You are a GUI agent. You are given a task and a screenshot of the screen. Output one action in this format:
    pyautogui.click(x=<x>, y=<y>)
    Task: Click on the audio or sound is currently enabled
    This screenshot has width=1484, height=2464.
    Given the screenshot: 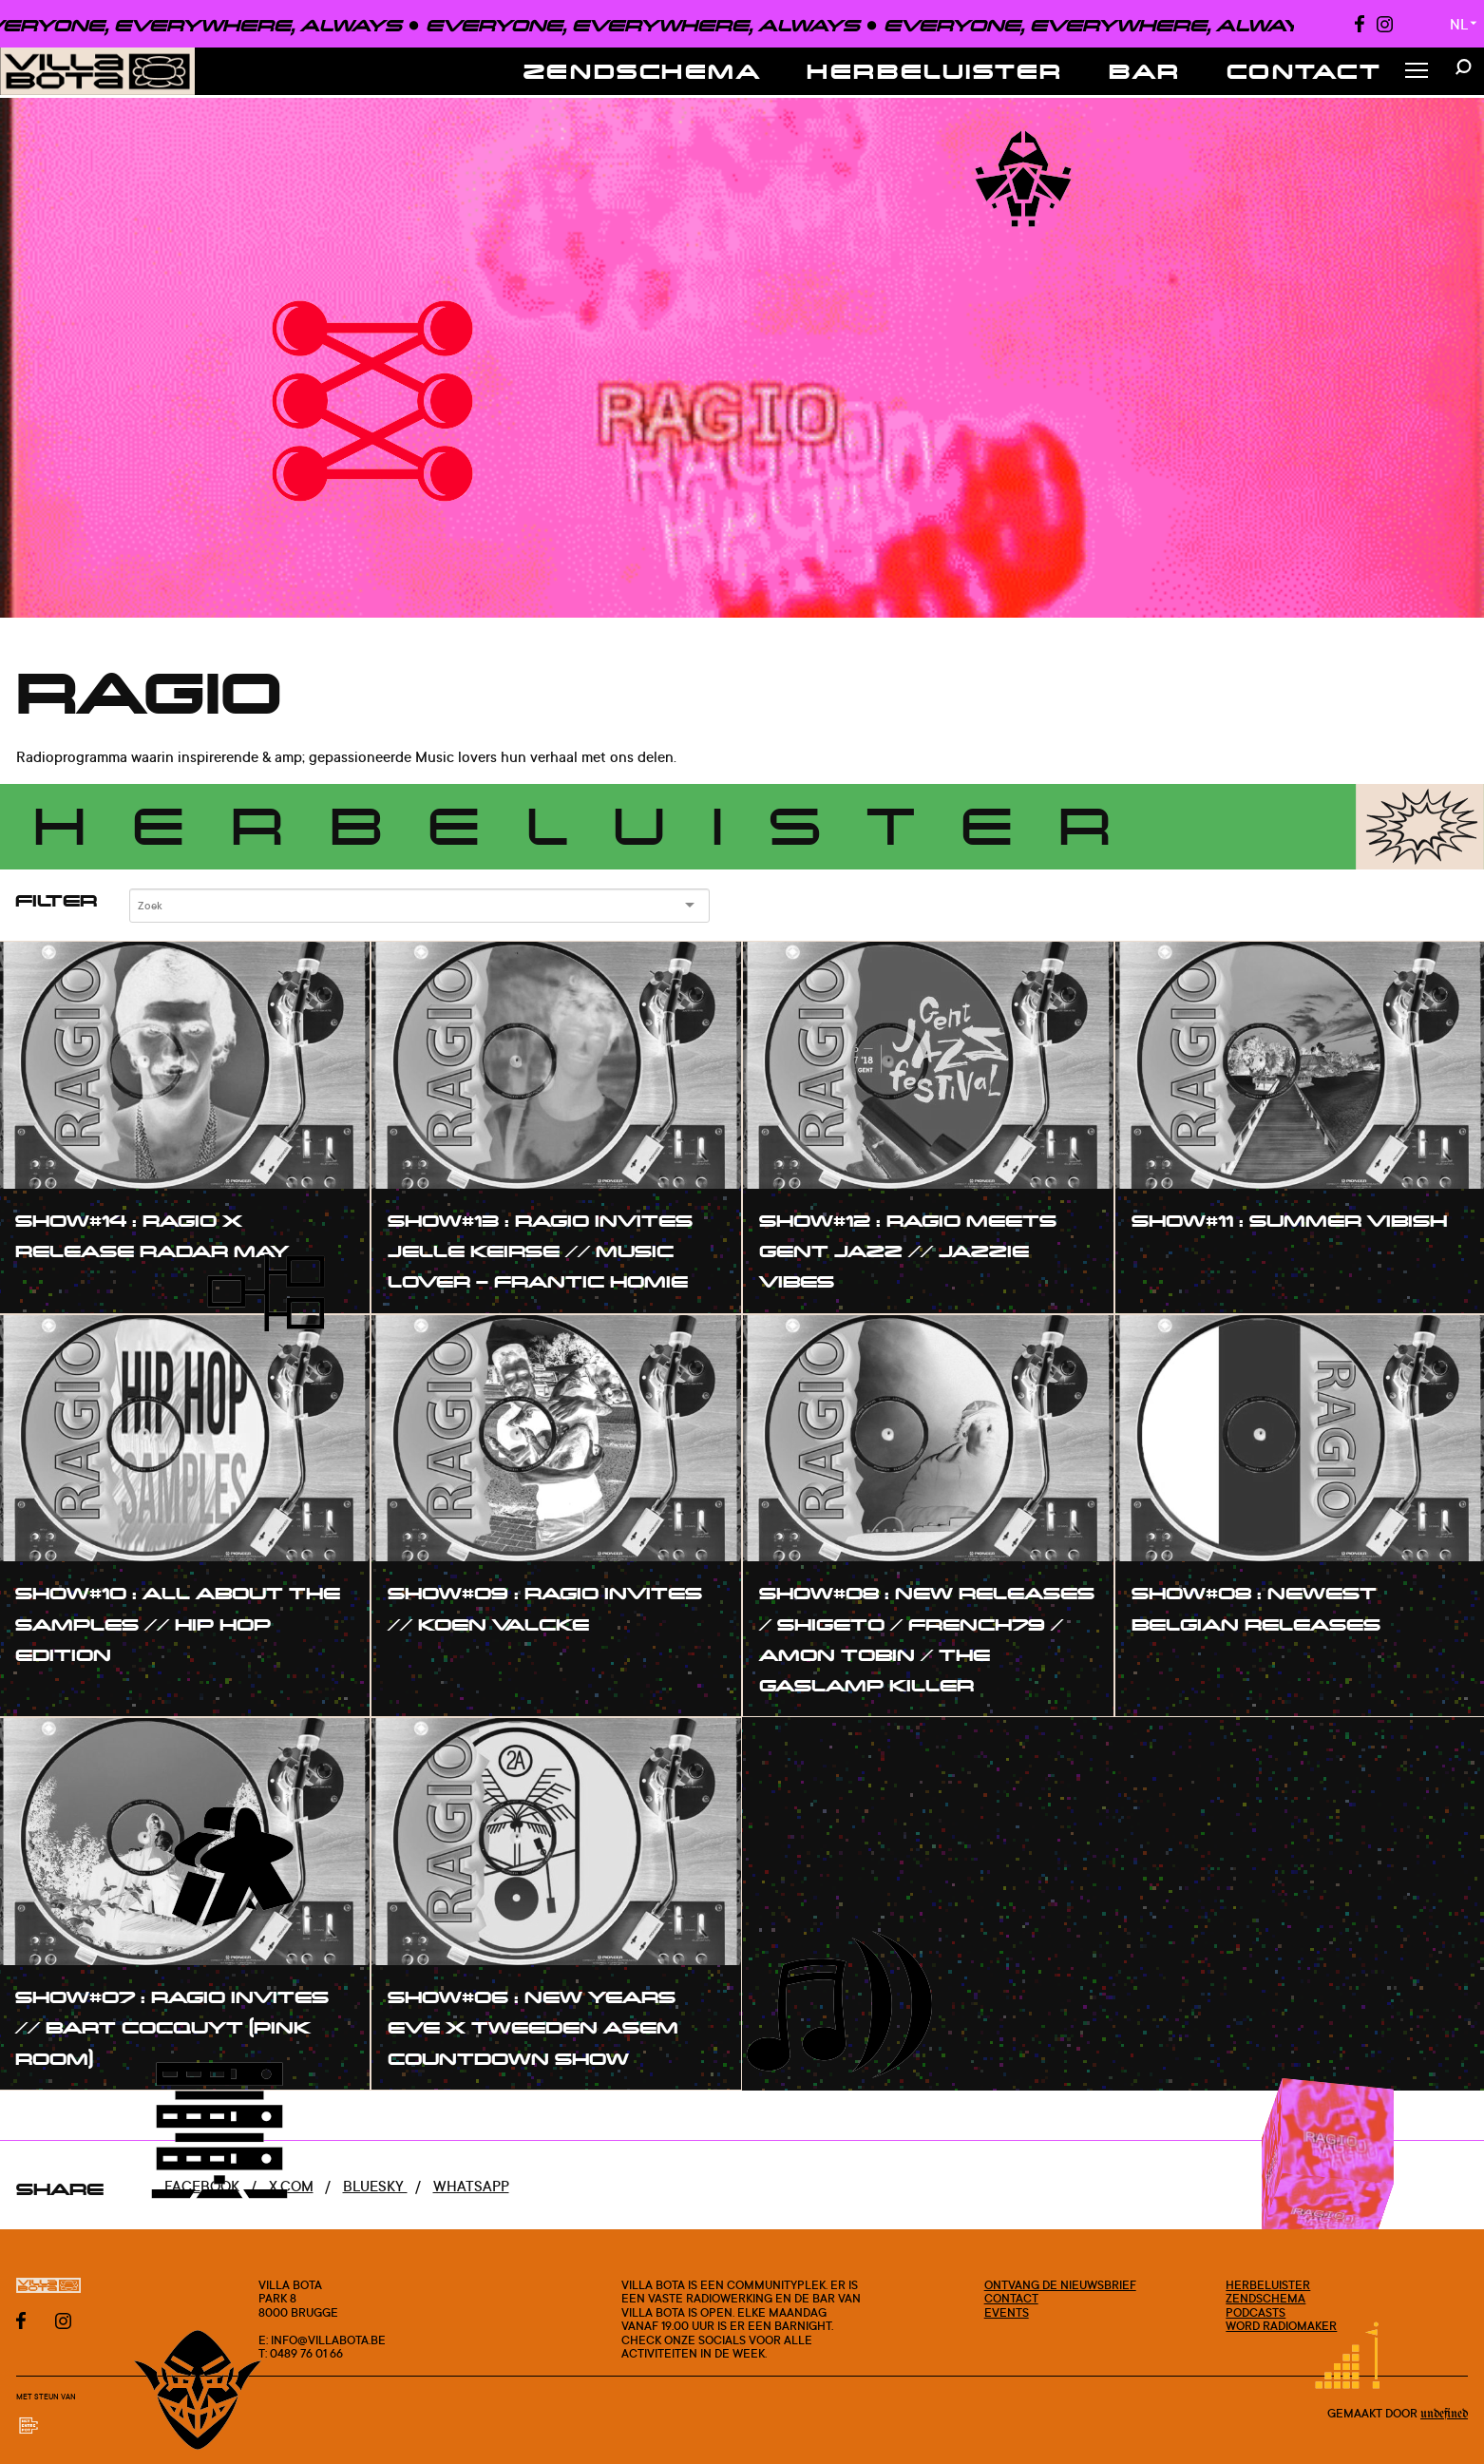 What is the action you would take?
    pyautogui.click(x=839, y=2004)
    